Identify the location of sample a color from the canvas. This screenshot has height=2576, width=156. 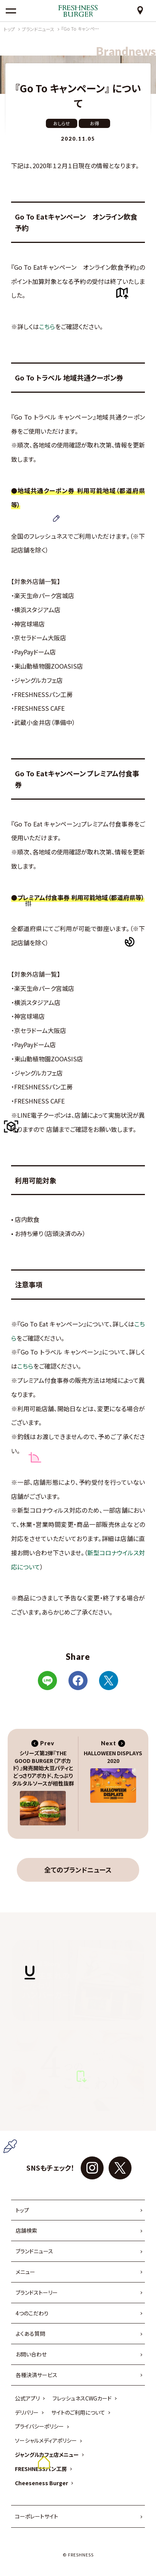
(10, 2146).